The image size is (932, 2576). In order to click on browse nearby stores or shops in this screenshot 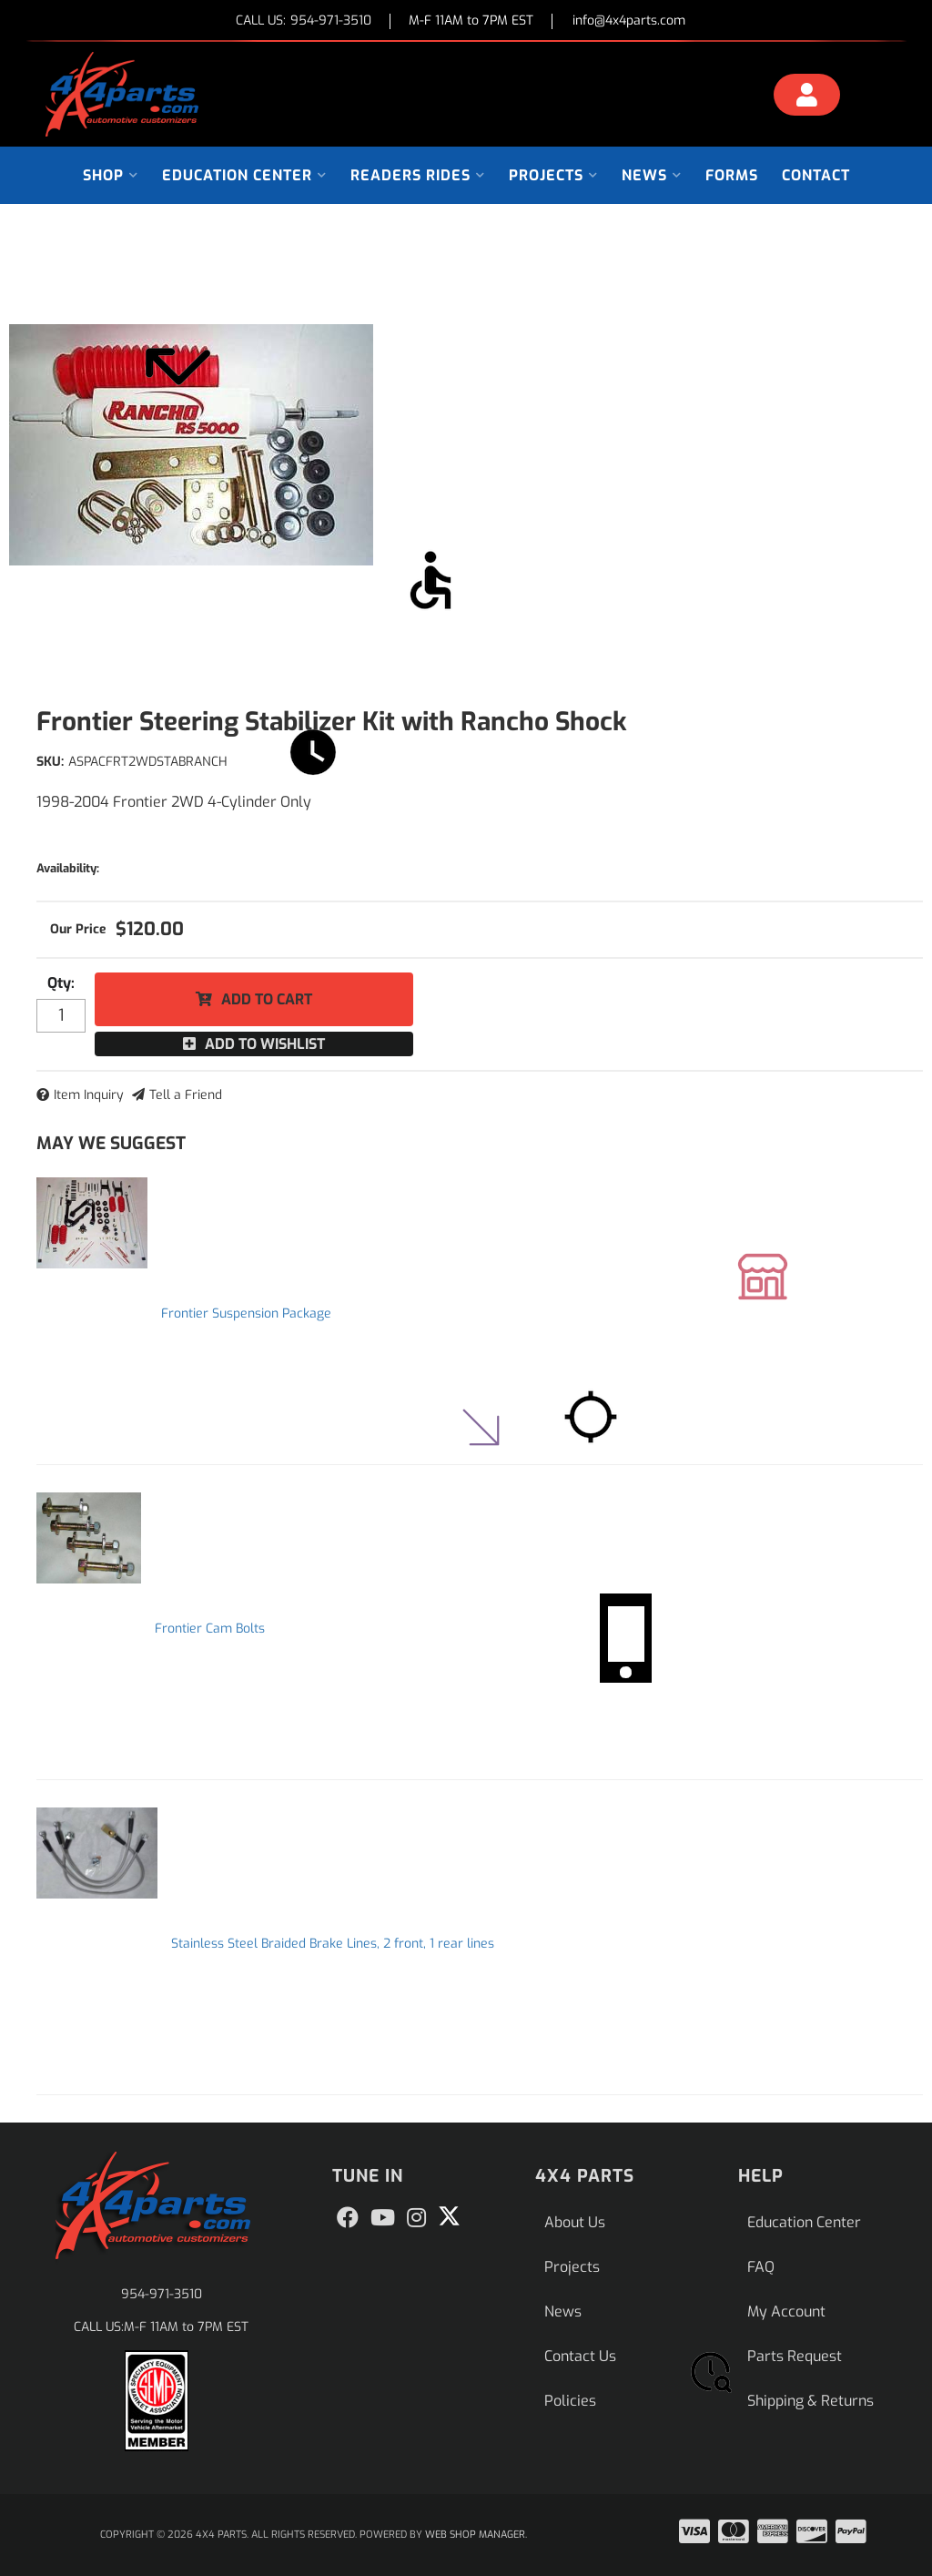, I will do `click(763, 1277)`.